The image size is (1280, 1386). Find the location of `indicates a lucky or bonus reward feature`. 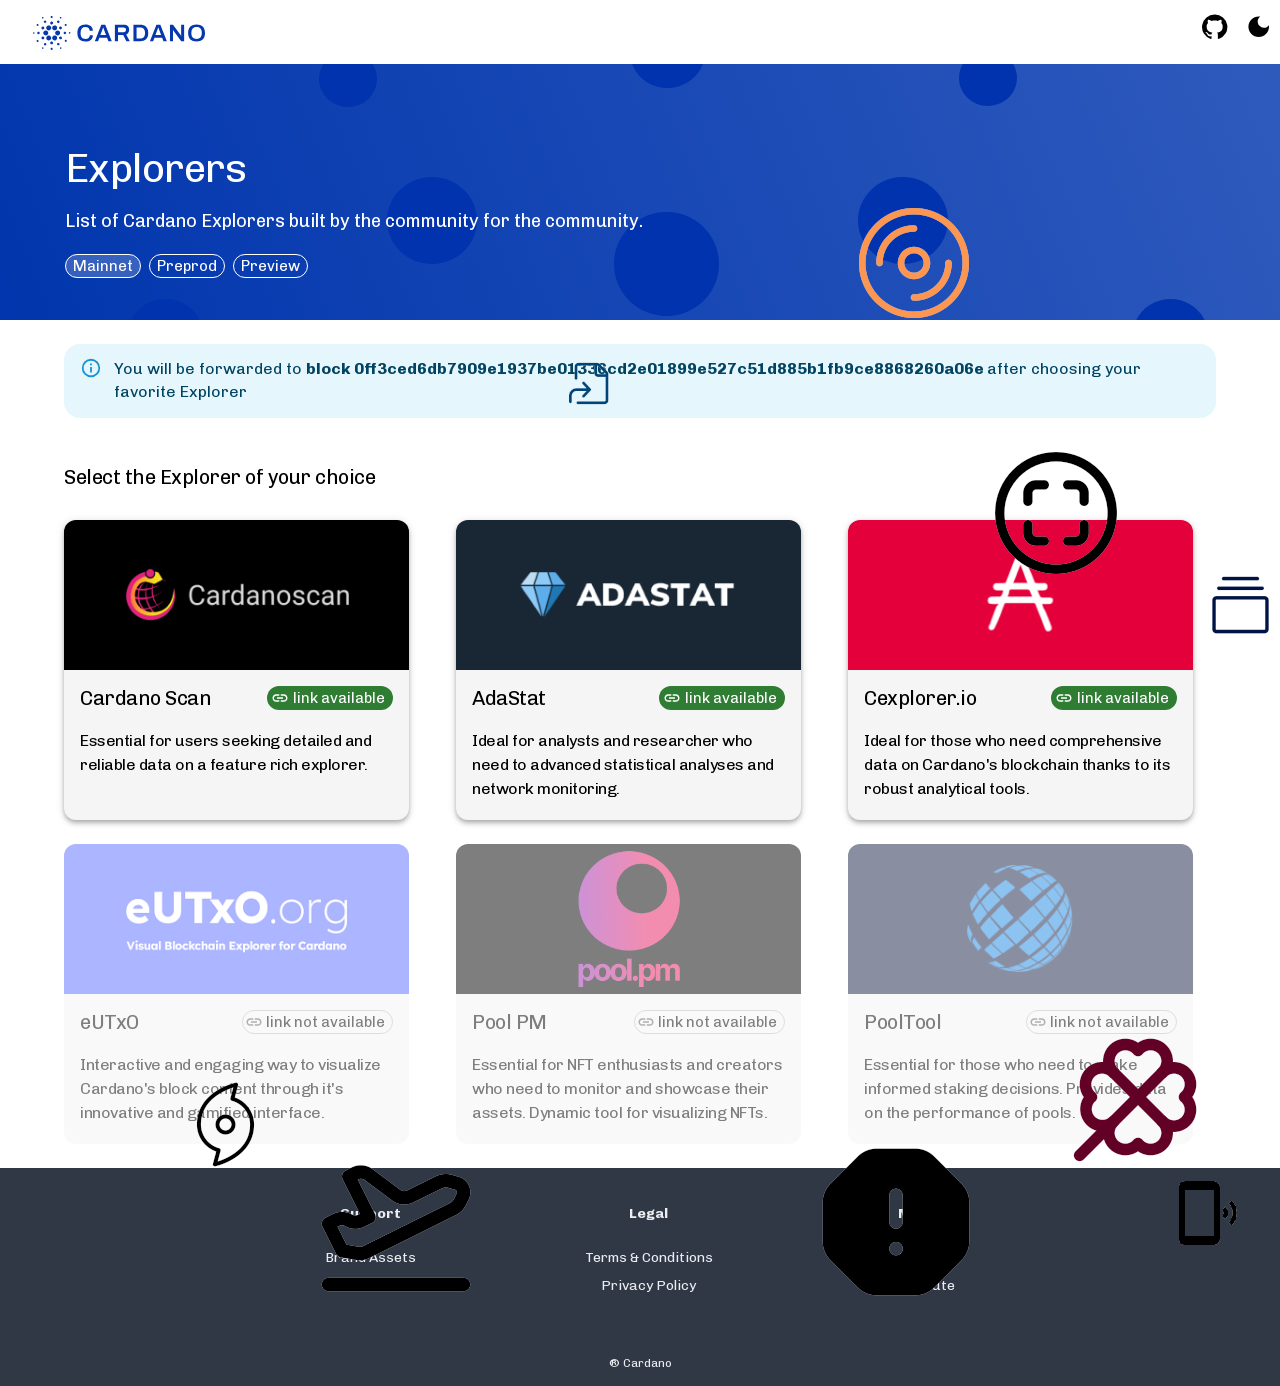

indicates a lucky or bonus reward feature is located at coordinates (1138, 1097).